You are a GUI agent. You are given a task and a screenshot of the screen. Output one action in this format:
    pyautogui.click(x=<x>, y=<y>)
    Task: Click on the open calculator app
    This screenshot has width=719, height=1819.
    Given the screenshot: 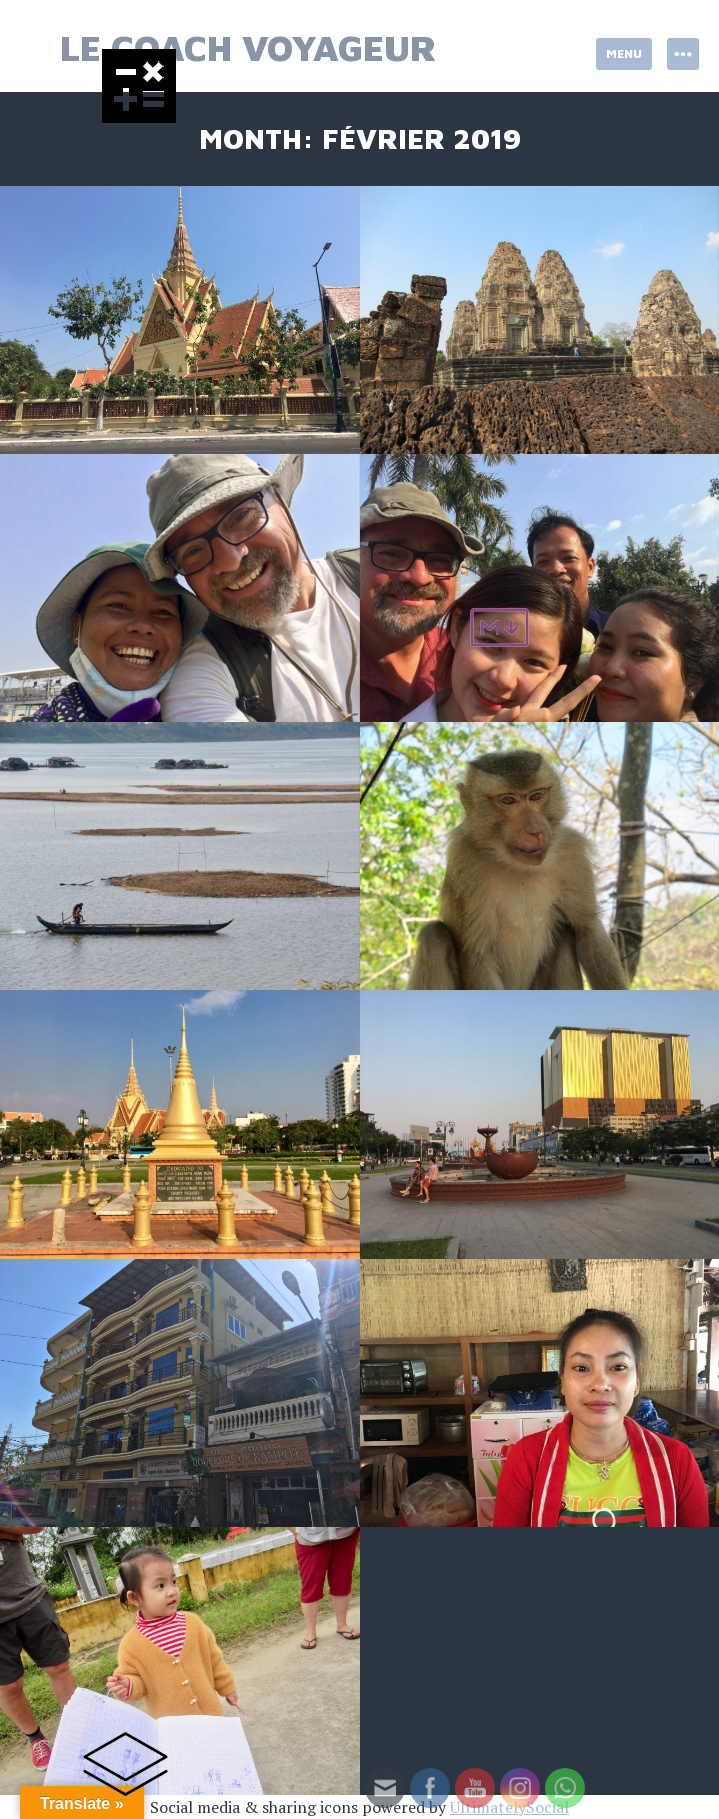 What is the action you would take?
    pyautogui.click(x=139, y=86)
    